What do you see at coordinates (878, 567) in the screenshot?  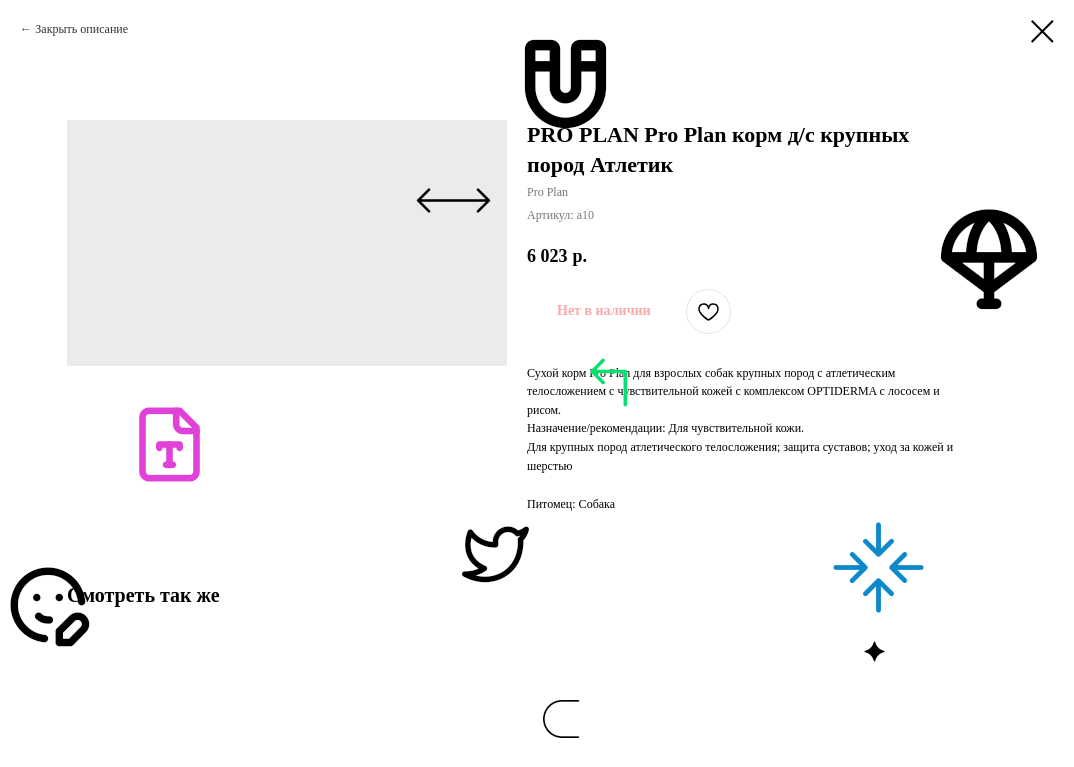 I see `collapse or minimize content from all directions` at bounding box center [878, 567].